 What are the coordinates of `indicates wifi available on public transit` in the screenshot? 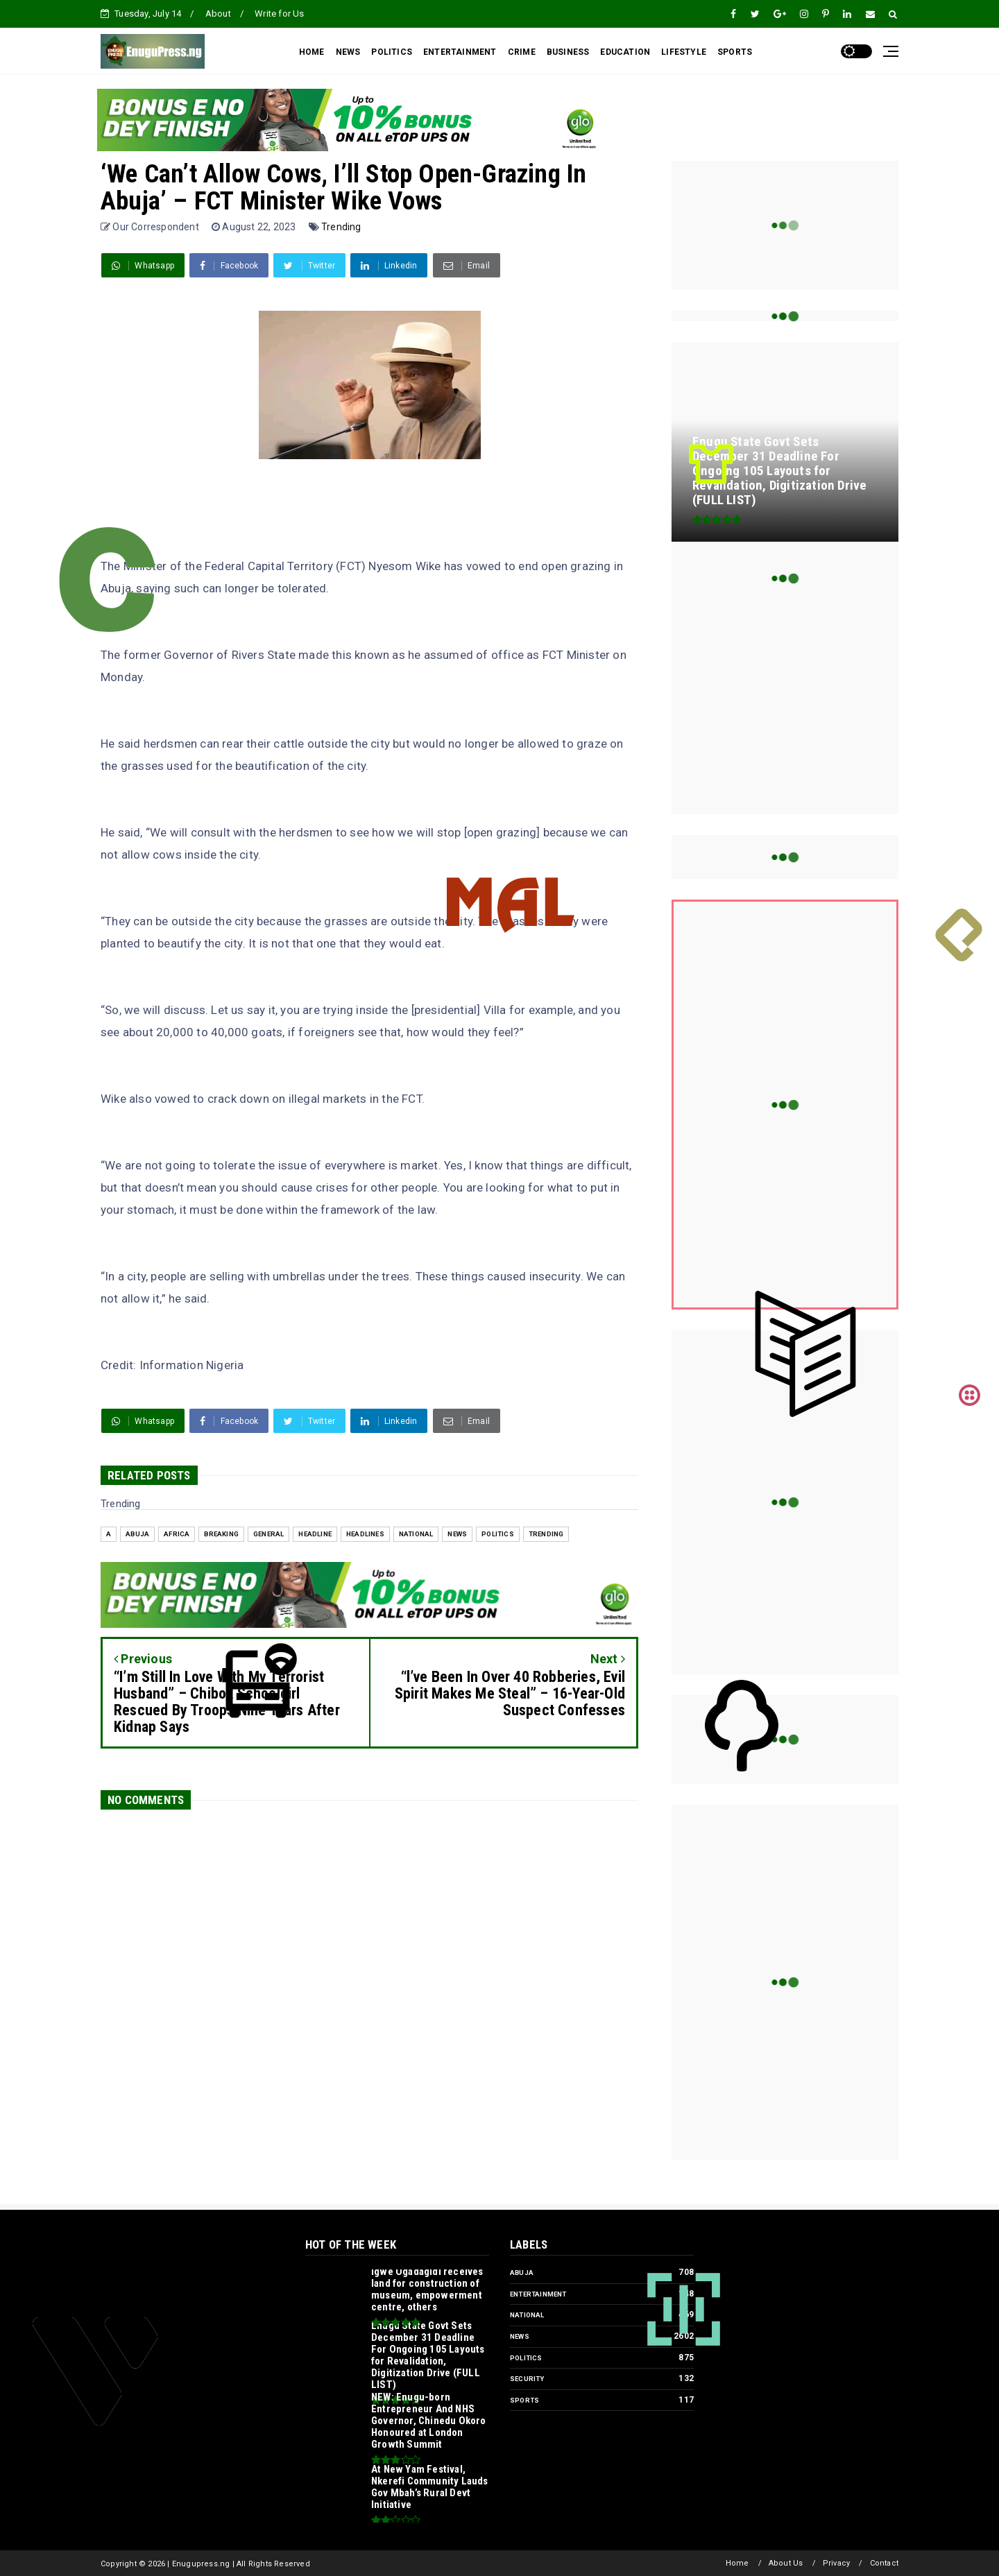 It's located at (257, 1682).